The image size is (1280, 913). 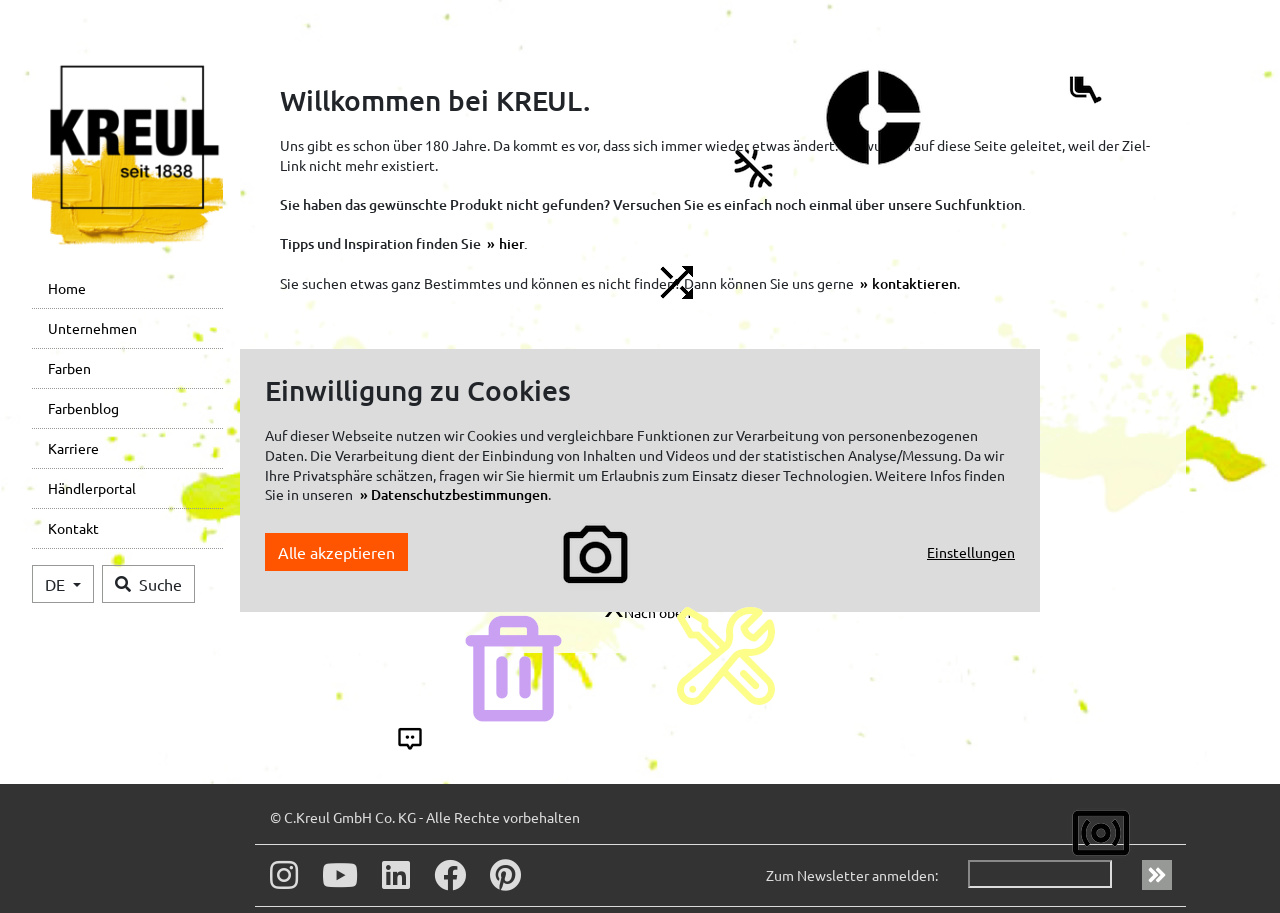 I want to click on select extra legroom seating option, so click(x=1085, y=90).